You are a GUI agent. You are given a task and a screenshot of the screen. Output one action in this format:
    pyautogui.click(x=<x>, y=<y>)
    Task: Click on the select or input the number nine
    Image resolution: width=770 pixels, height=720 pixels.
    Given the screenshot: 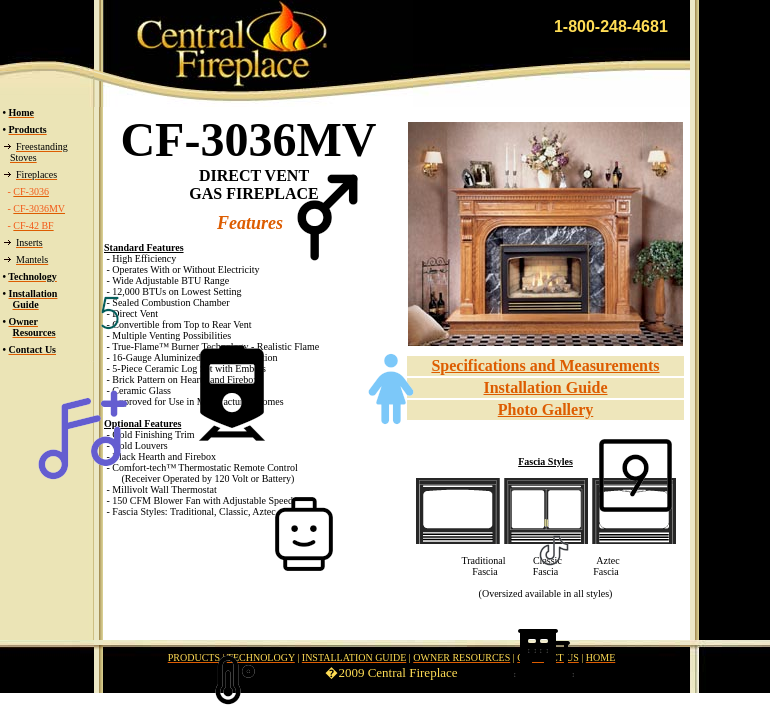 What is the action you would take?
    pyautogui.click(x=635, y=475)
    